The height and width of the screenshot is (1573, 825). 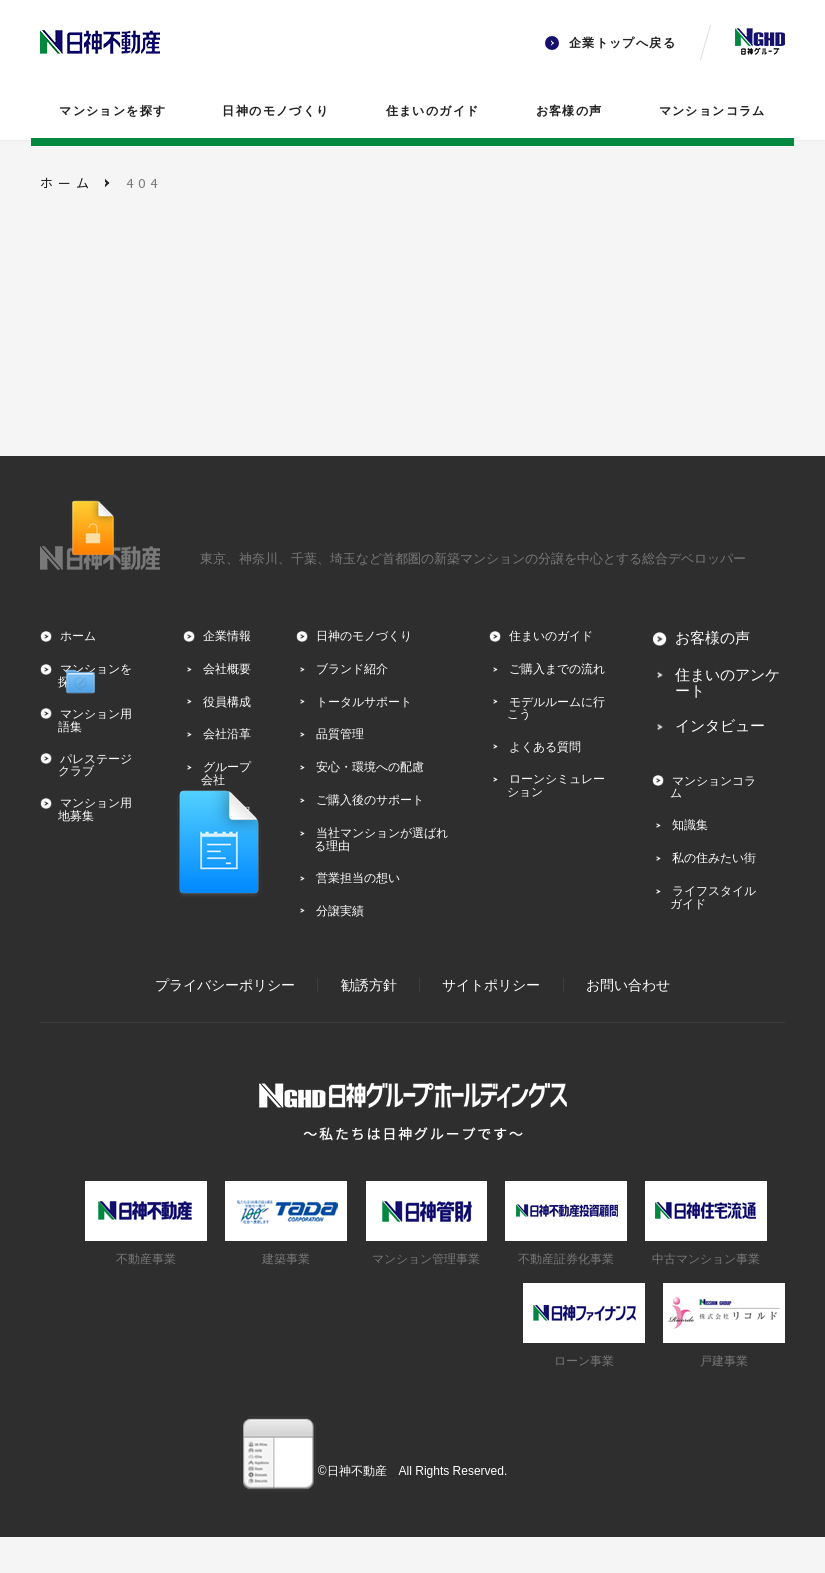 I want to click on open your art and design files folder, so click(x=80, y=681).